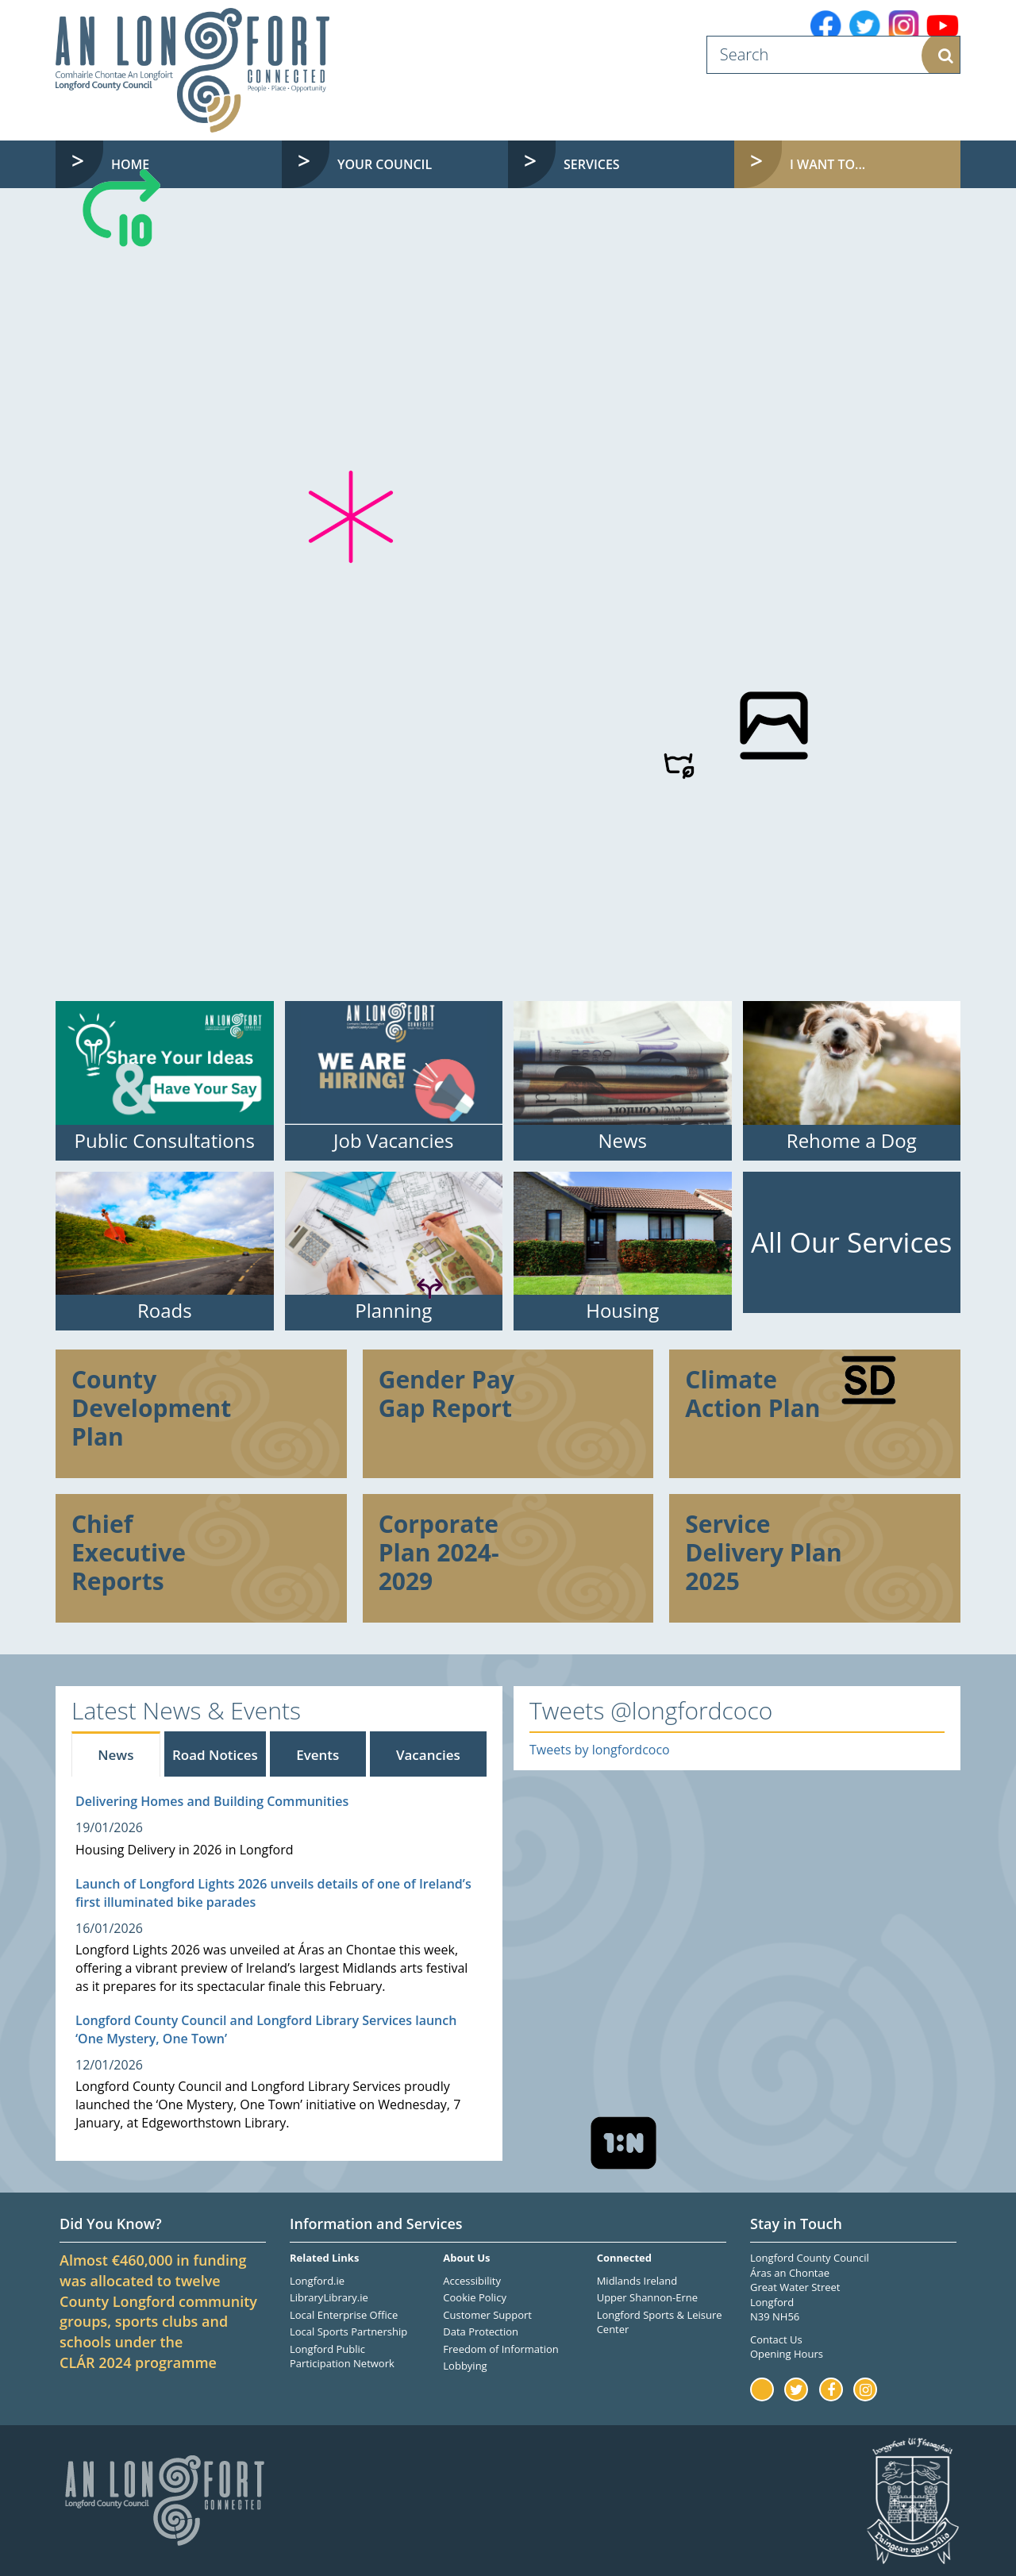 The image size is (1016, 2576). I want to click on indicates a required field in a form, so click(351, 517).